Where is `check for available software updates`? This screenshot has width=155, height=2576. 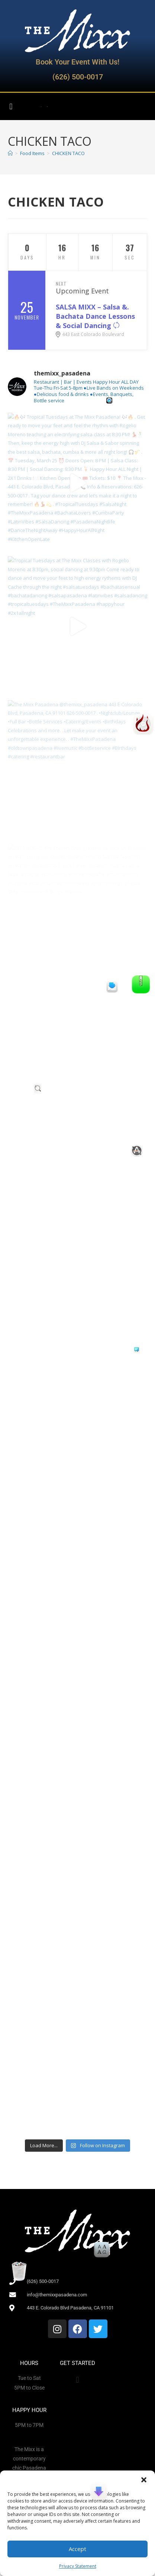
check for available software updates is located at coordinates (137, 1151).